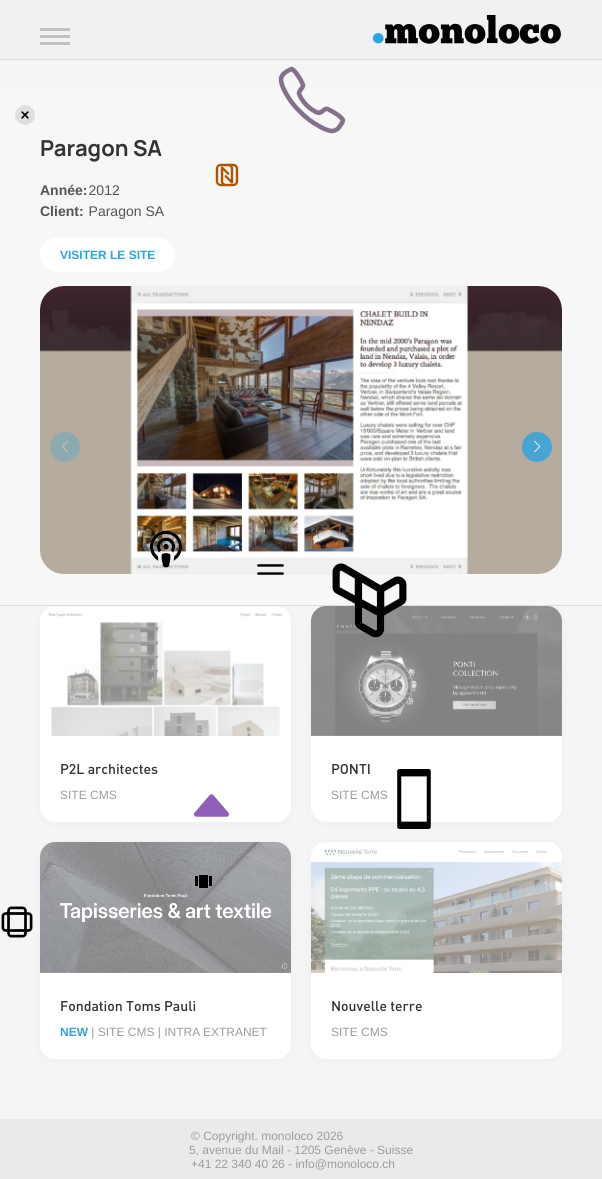  Describe the element at coordinates (17, 922) in the screenshot. I see `adjust aspect ratio settings` at that location.